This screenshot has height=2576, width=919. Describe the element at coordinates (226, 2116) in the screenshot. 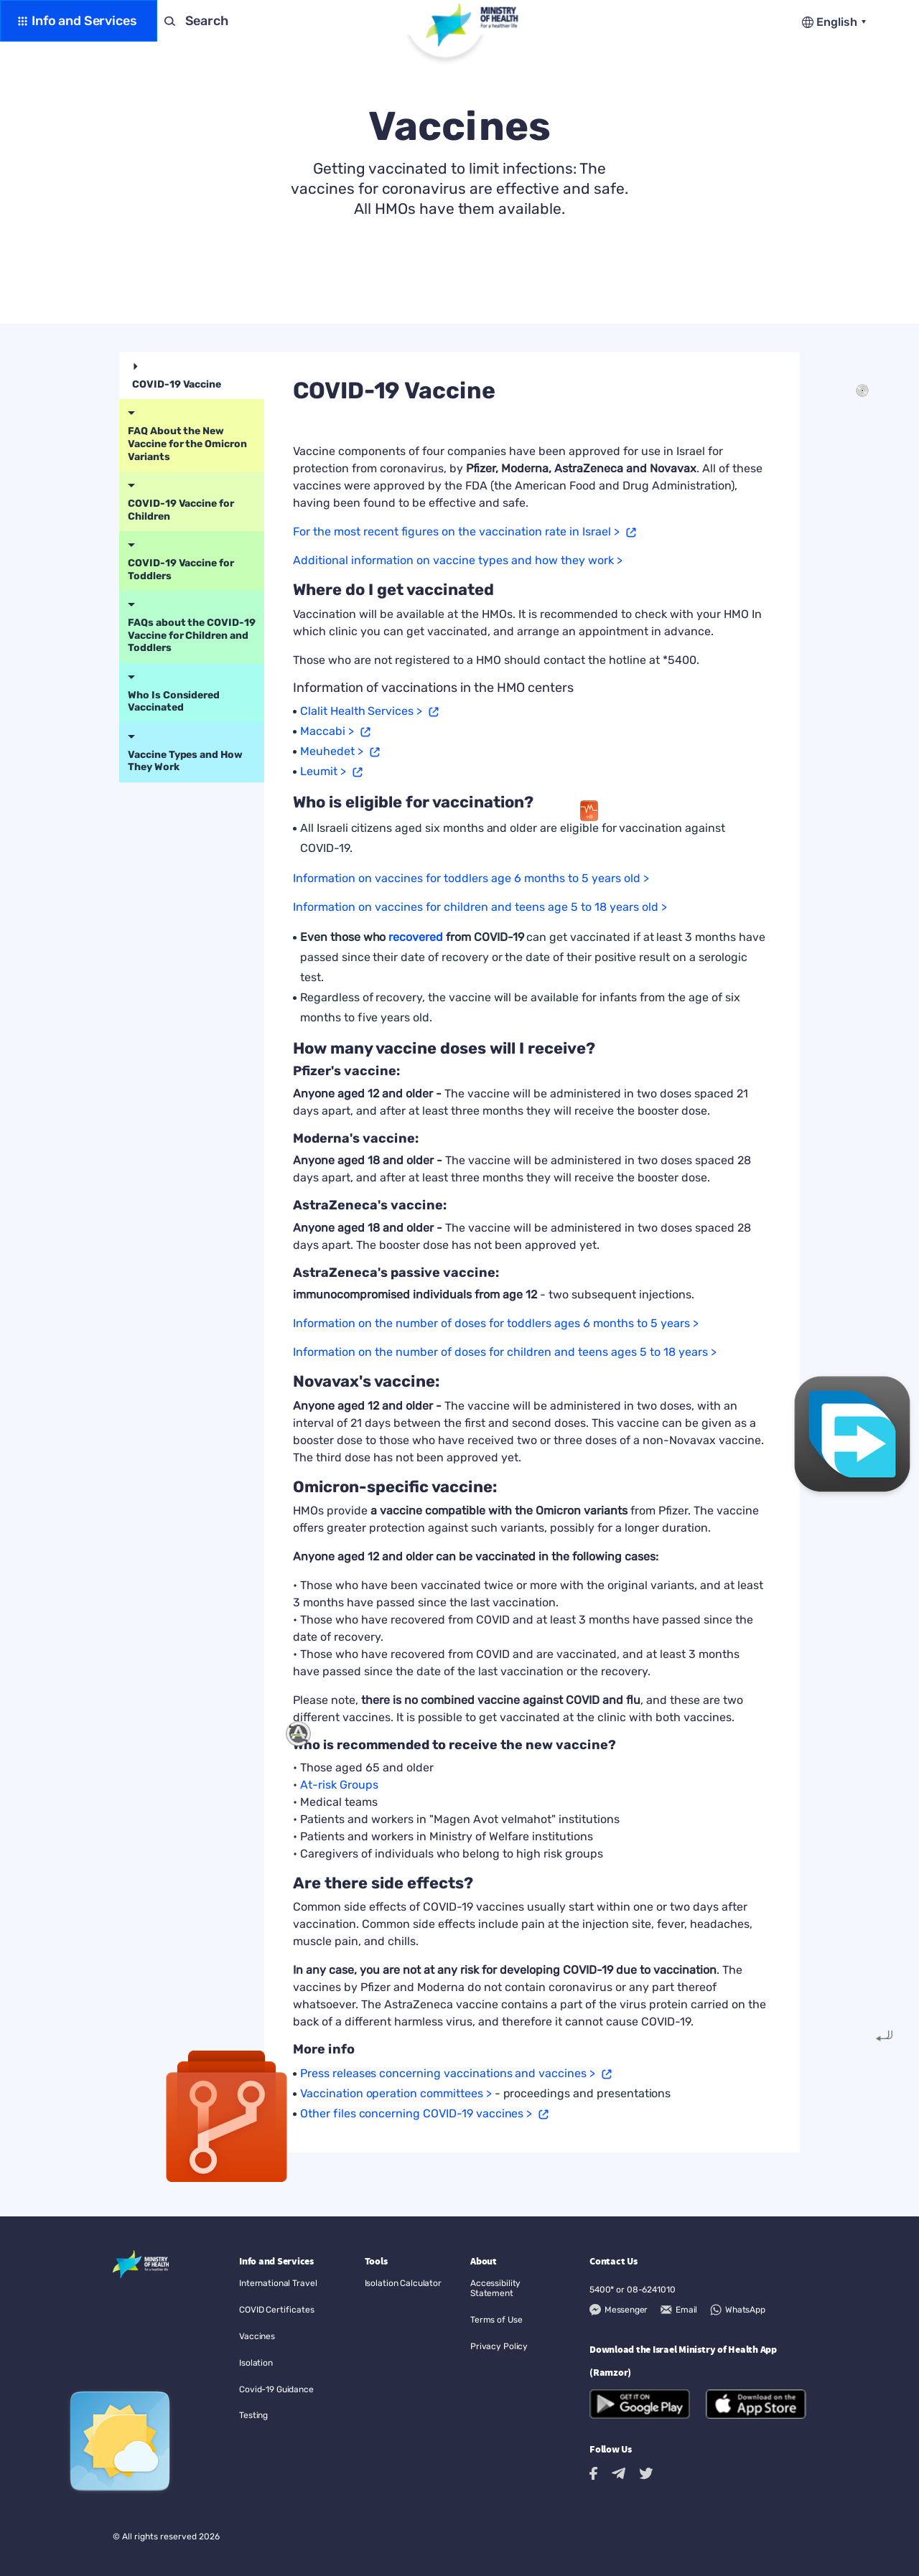

I see `open the repos app for managing git repositories` at that location.